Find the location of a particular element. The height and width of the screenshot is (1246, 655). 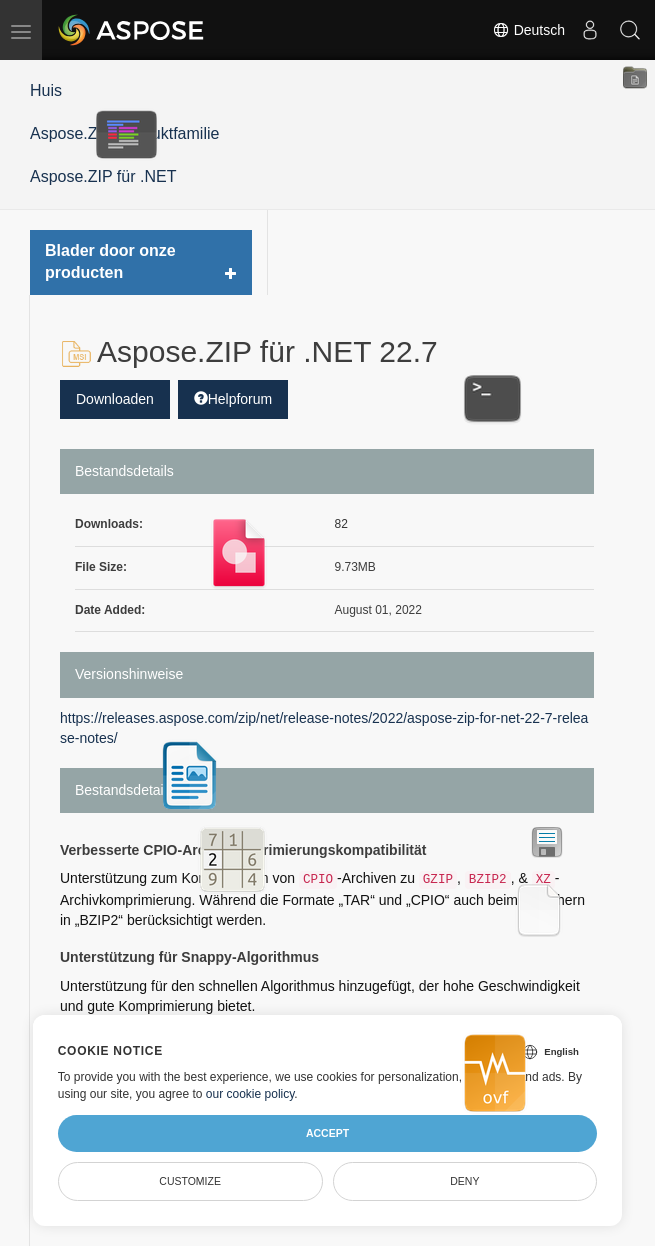

virtualbox open virtualization format file is located at coordinates (495, 1073).